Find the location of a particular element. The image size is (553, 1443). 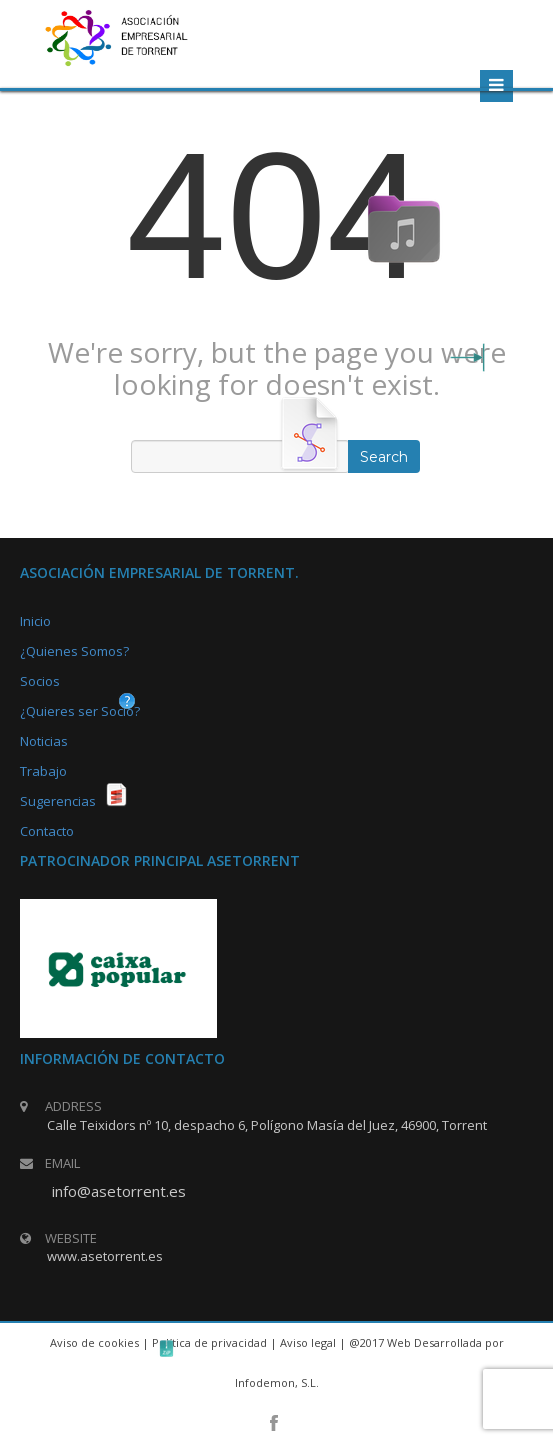

jump to the last item in a list is located at coordinates (467, 357).